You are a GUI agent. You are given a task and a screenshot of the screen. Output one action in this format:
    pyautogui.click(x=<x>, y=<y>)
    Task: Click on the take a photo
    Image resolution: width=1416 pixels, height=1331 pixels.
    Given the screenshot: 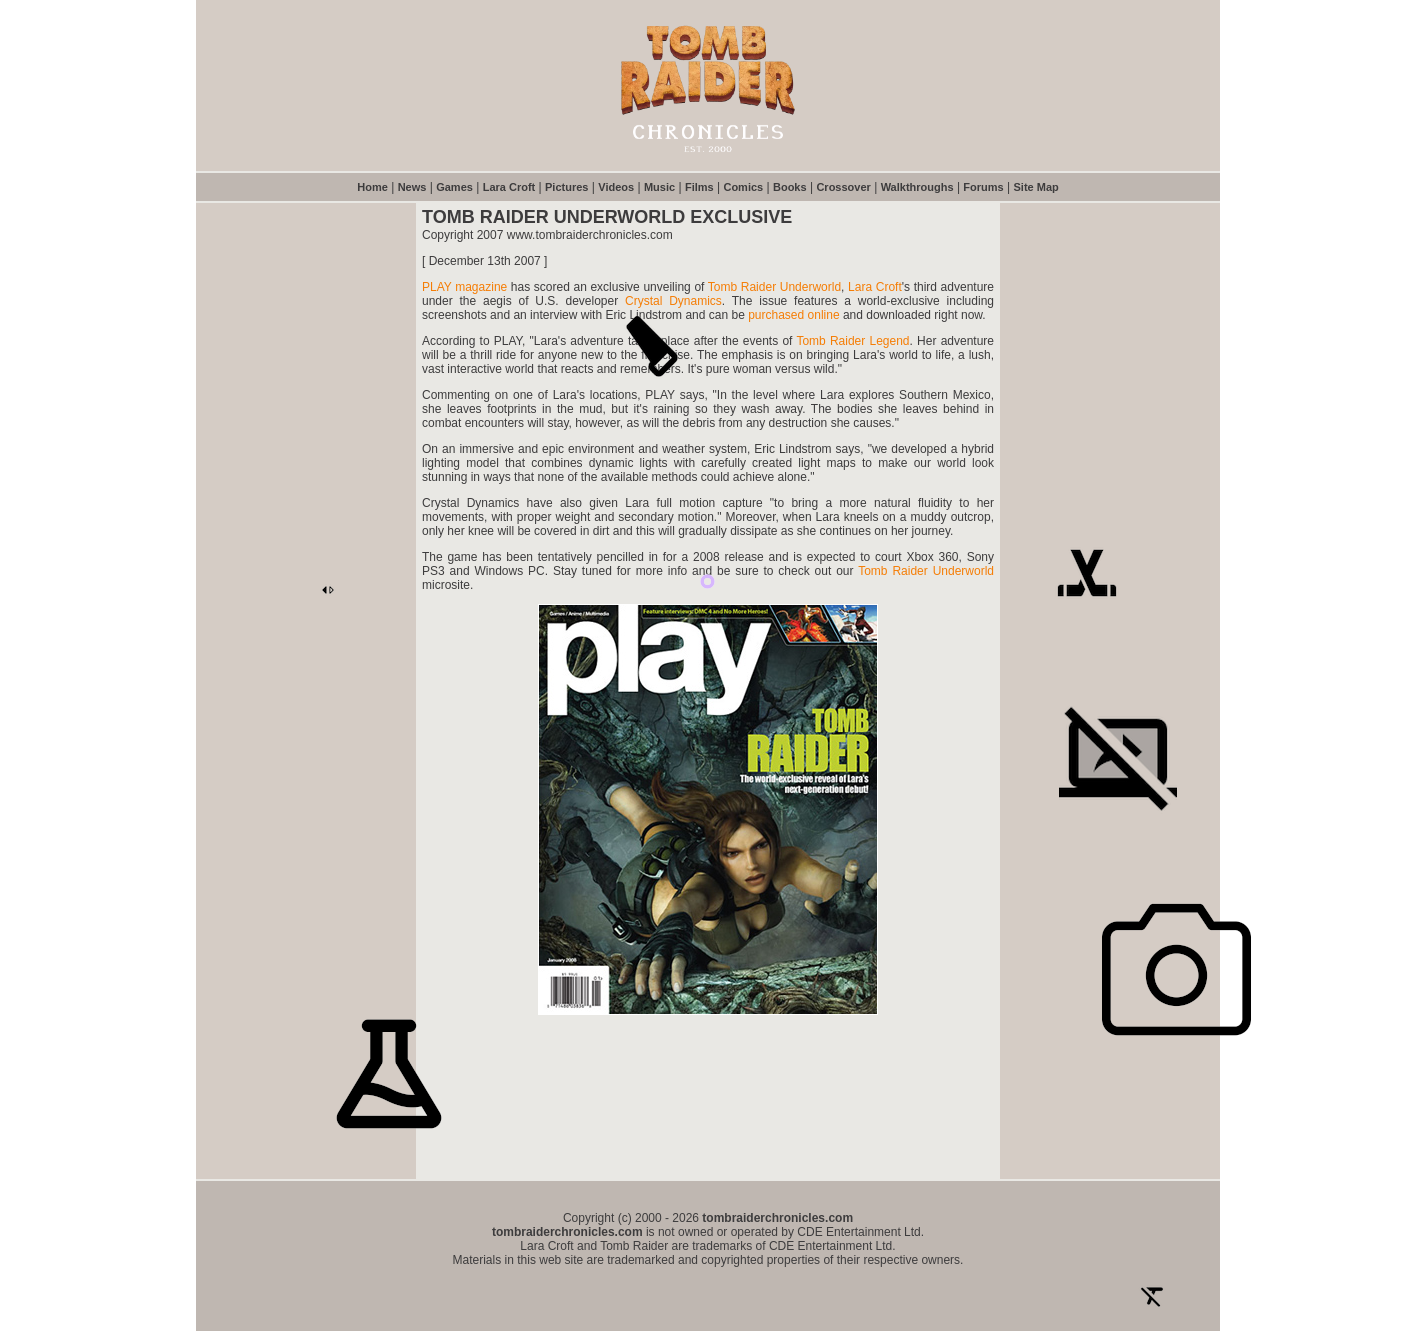 What is the action you would take?
    pyautogui.click(x=1176, y=972)
    